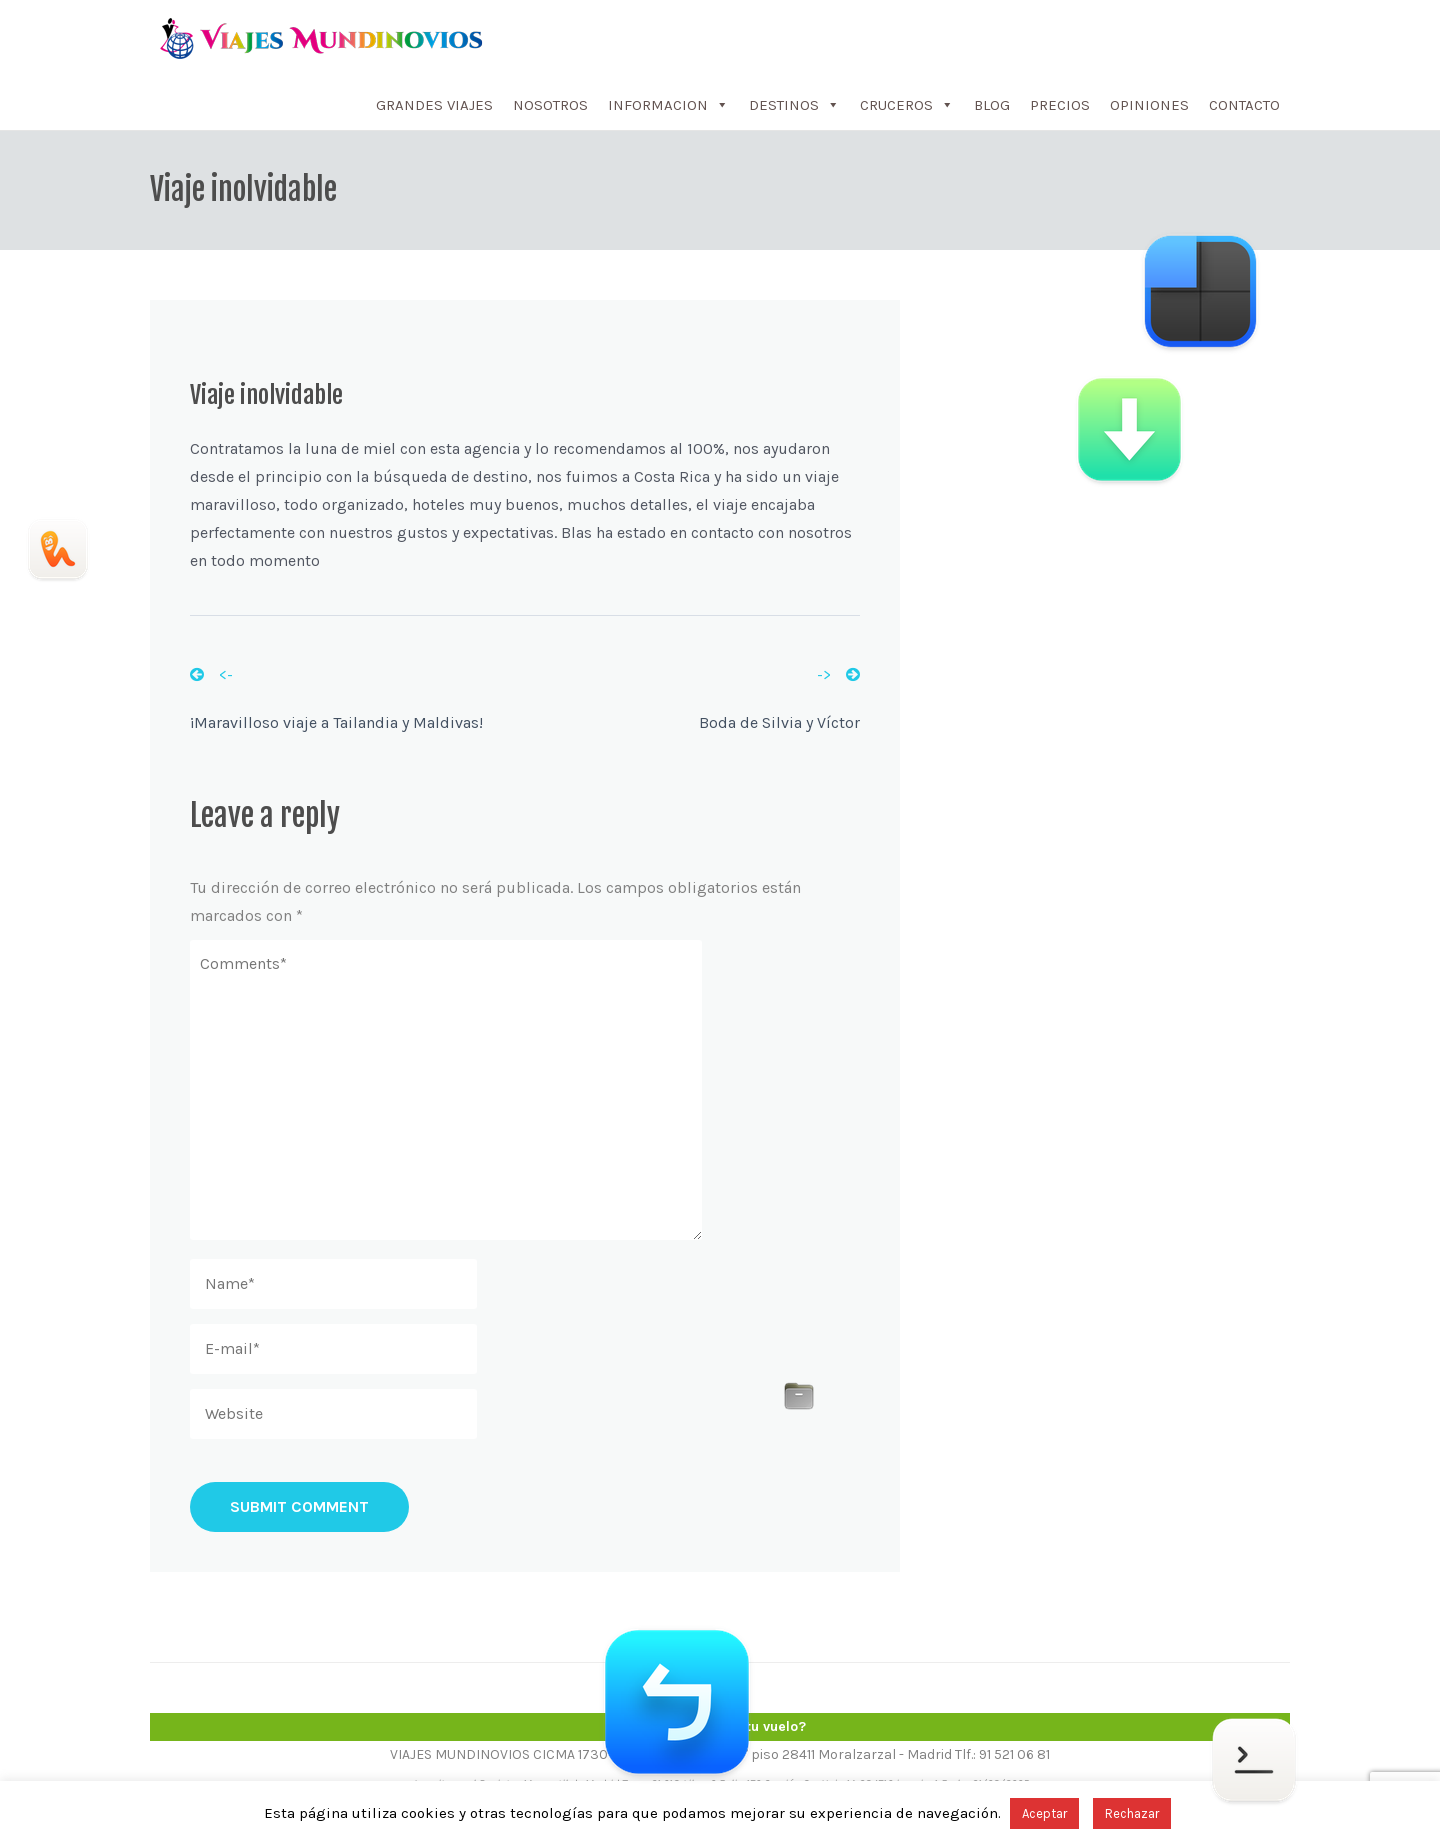  Describe the element at coordinates (1200, 291) in the screenshot. I see `switch between virtual desktops or workspaces` at that location.